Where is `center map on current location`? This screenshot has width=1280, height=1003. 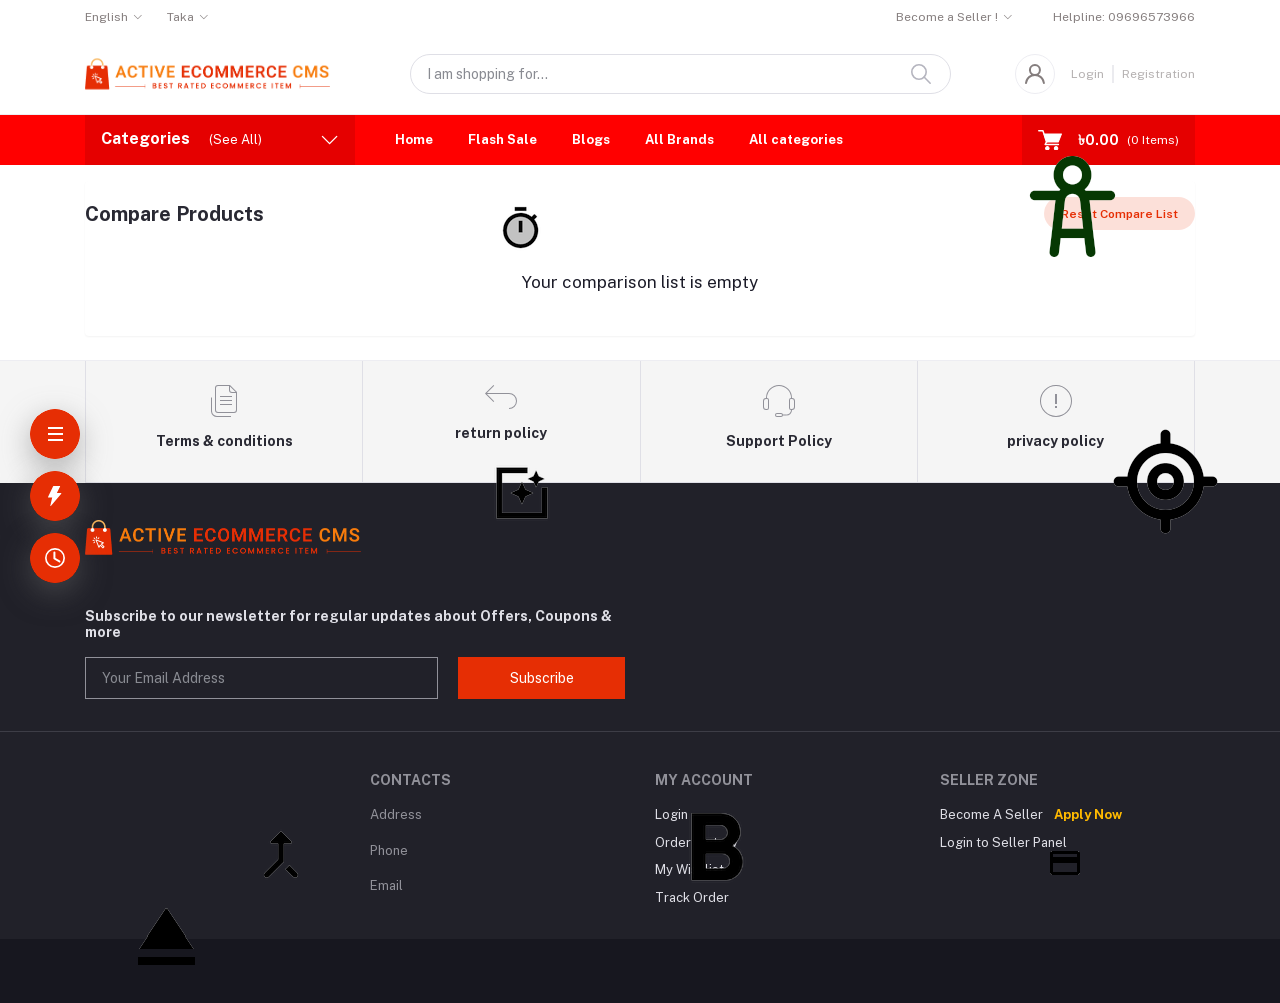
center map on current location is located at coordinates (1165, 481).